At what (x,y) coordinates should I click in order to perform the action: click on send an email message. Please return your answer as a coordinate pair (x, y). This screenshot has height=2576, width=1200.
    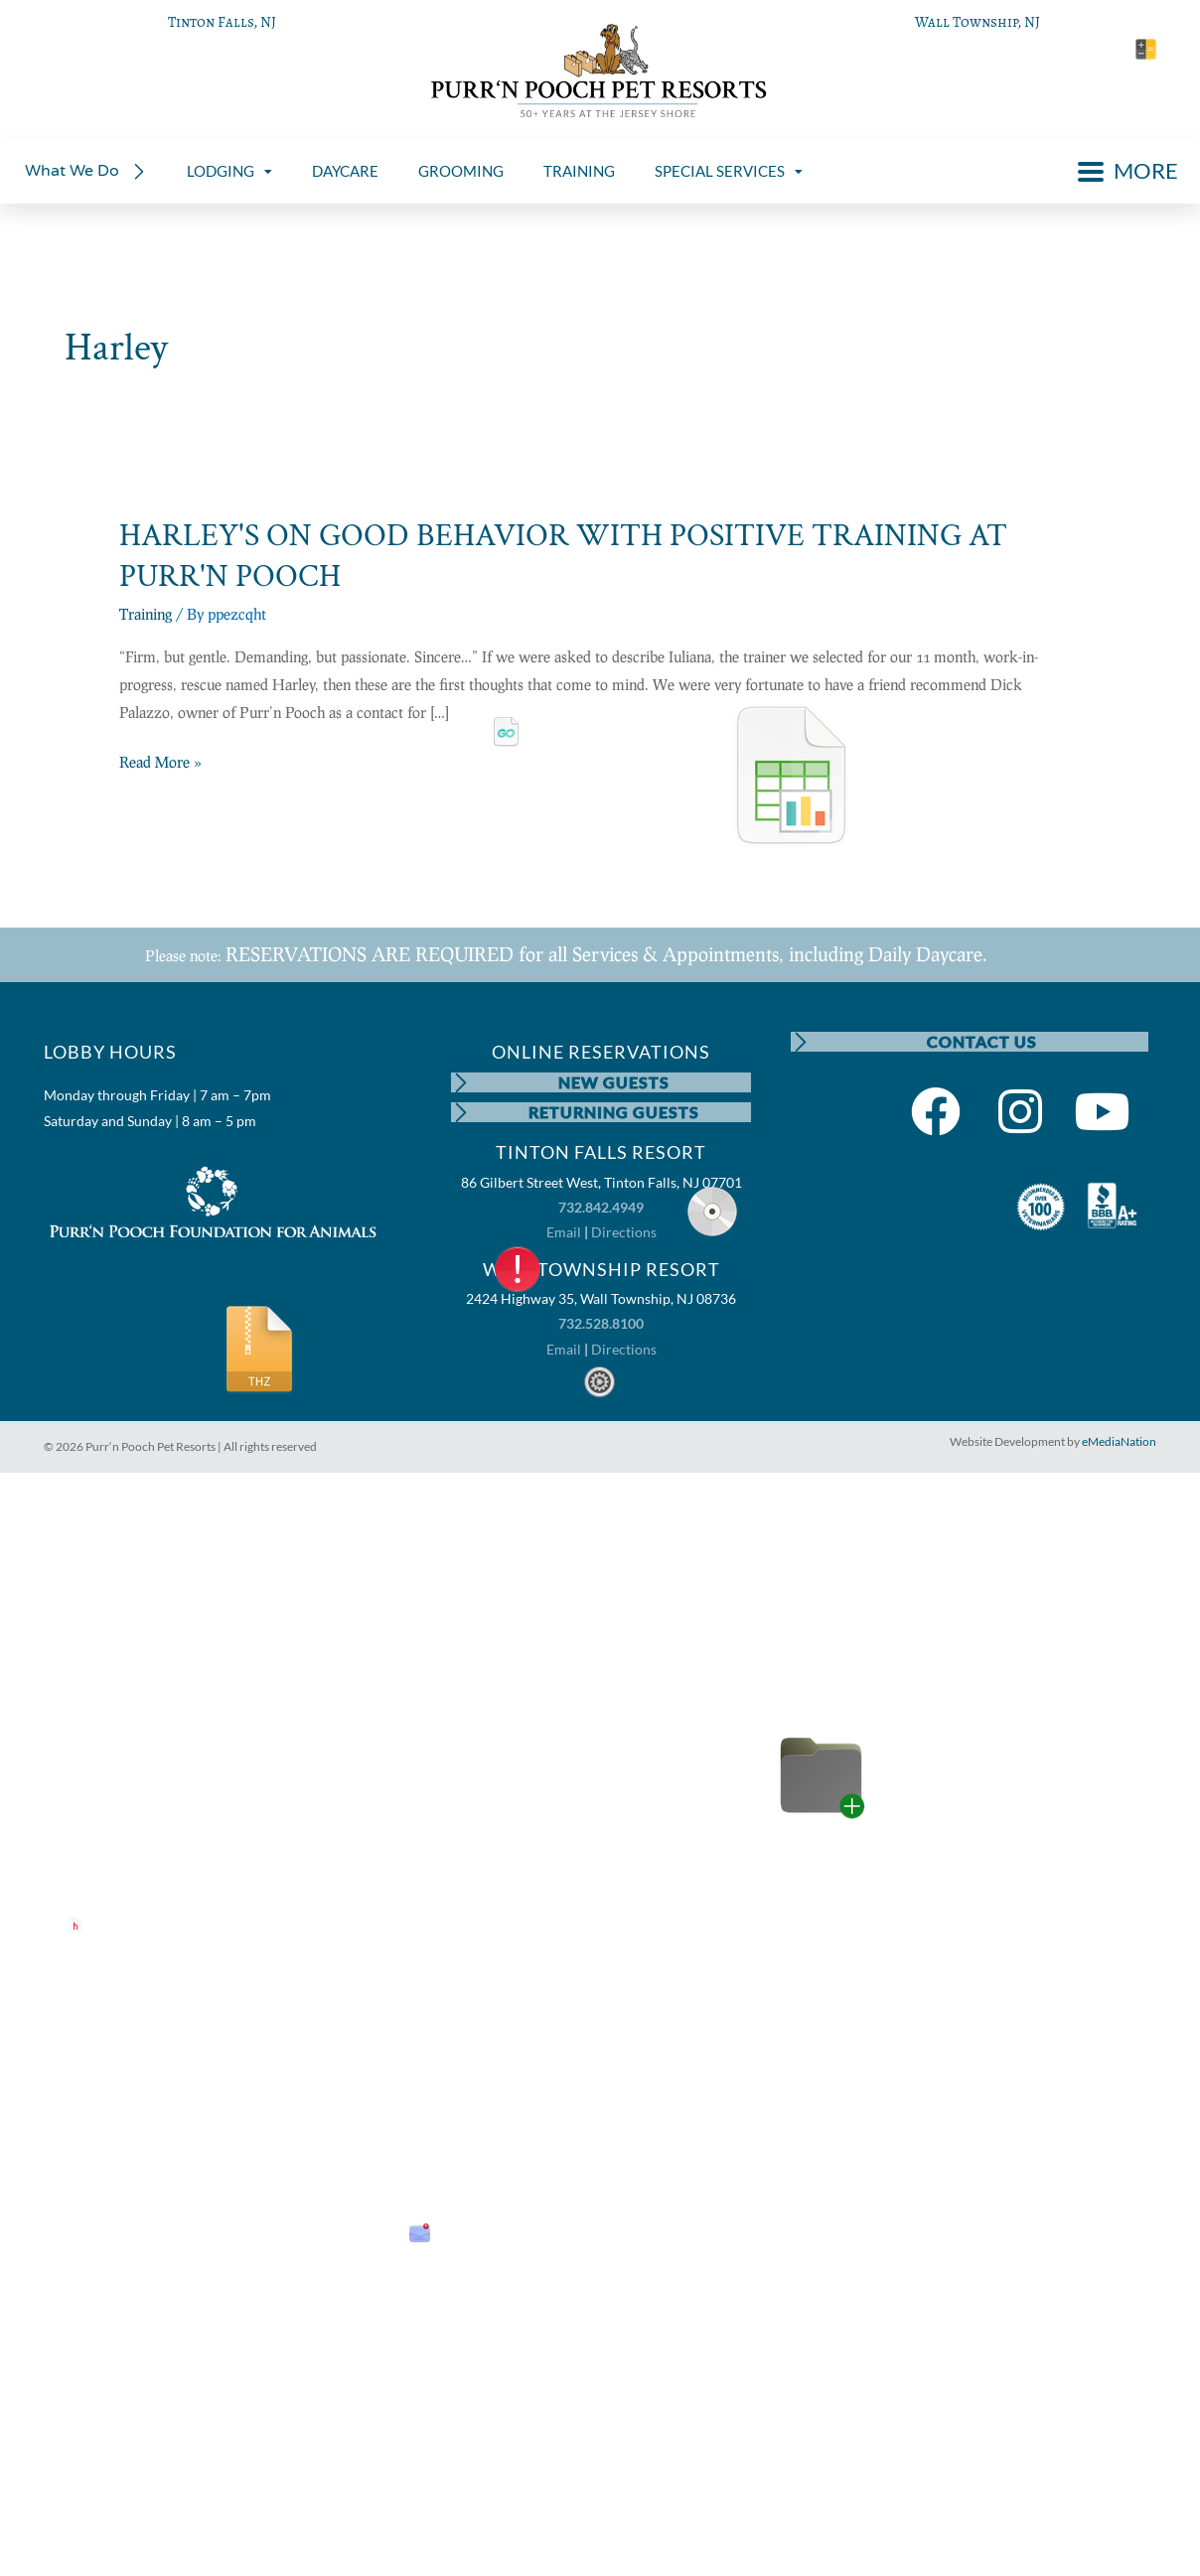
    Looking at the image, I should click on (419, 2233).